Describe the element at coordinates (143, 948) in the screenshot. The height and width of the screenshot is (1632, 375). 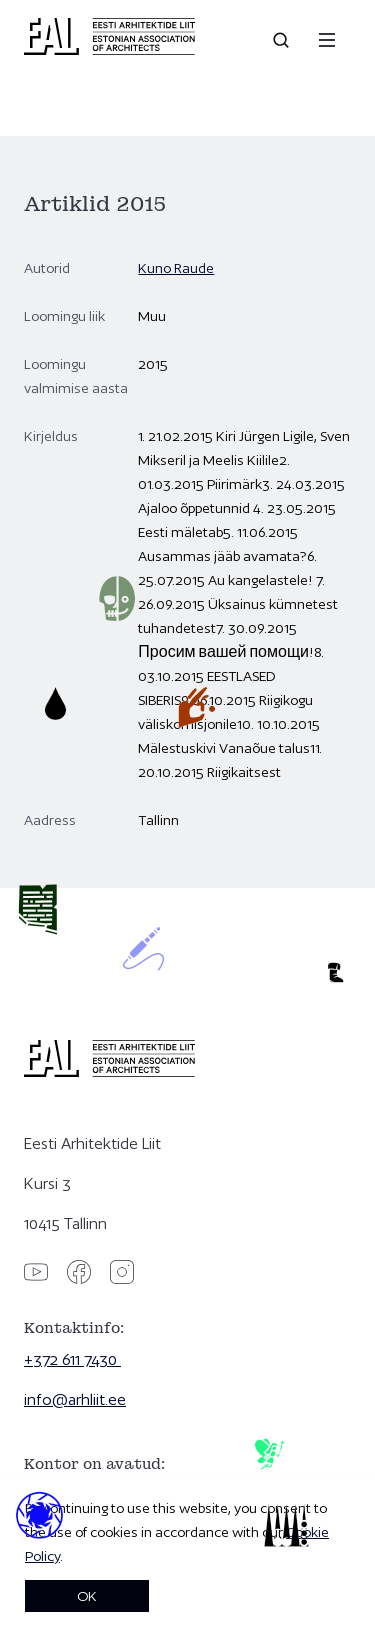
I see `audio input/output connection` at that location.